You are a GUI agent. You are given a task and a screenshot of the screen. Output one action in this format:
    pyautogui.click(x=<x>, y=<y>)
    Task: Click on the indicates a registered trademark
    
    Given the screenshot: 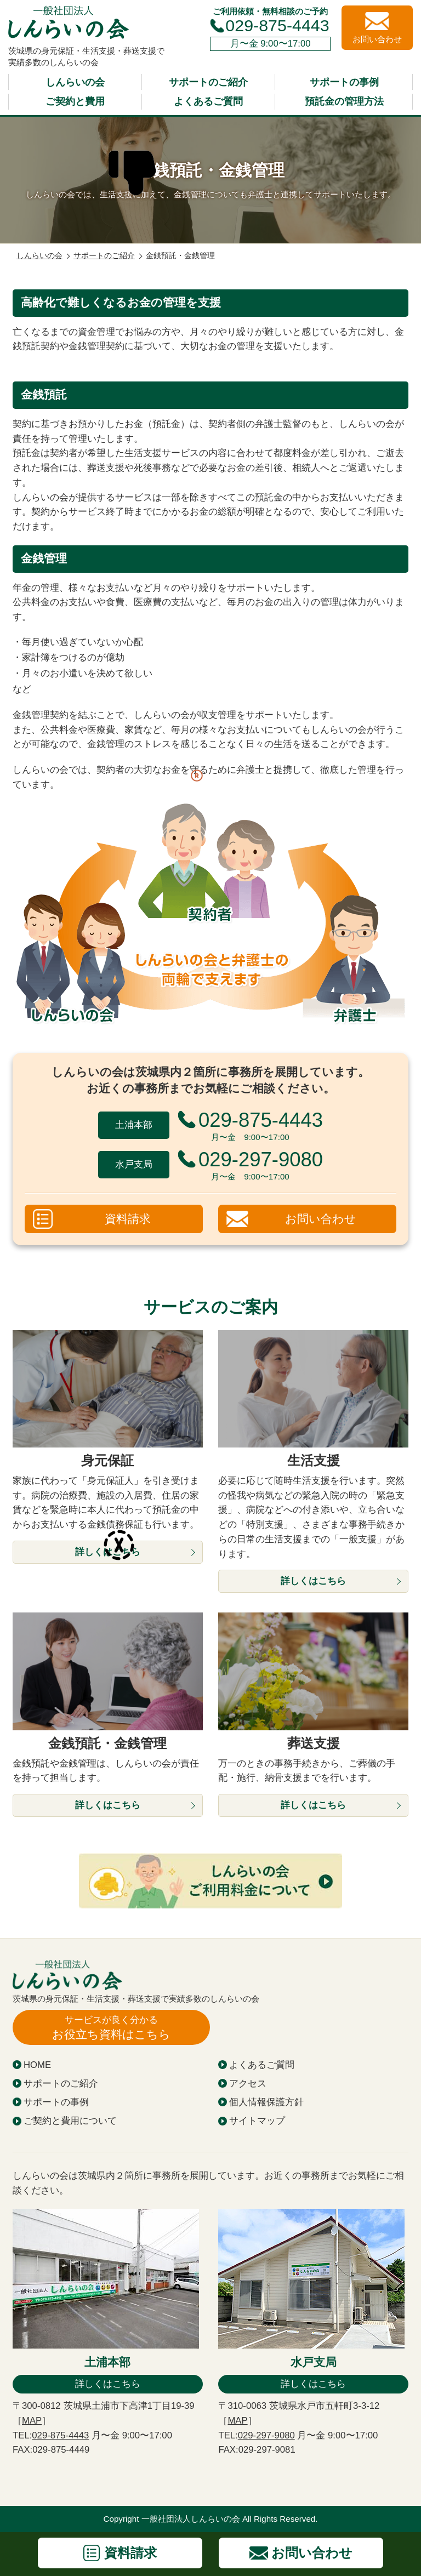 What is the action you would take?
    pyautogui.click(x=197, y=776)
    